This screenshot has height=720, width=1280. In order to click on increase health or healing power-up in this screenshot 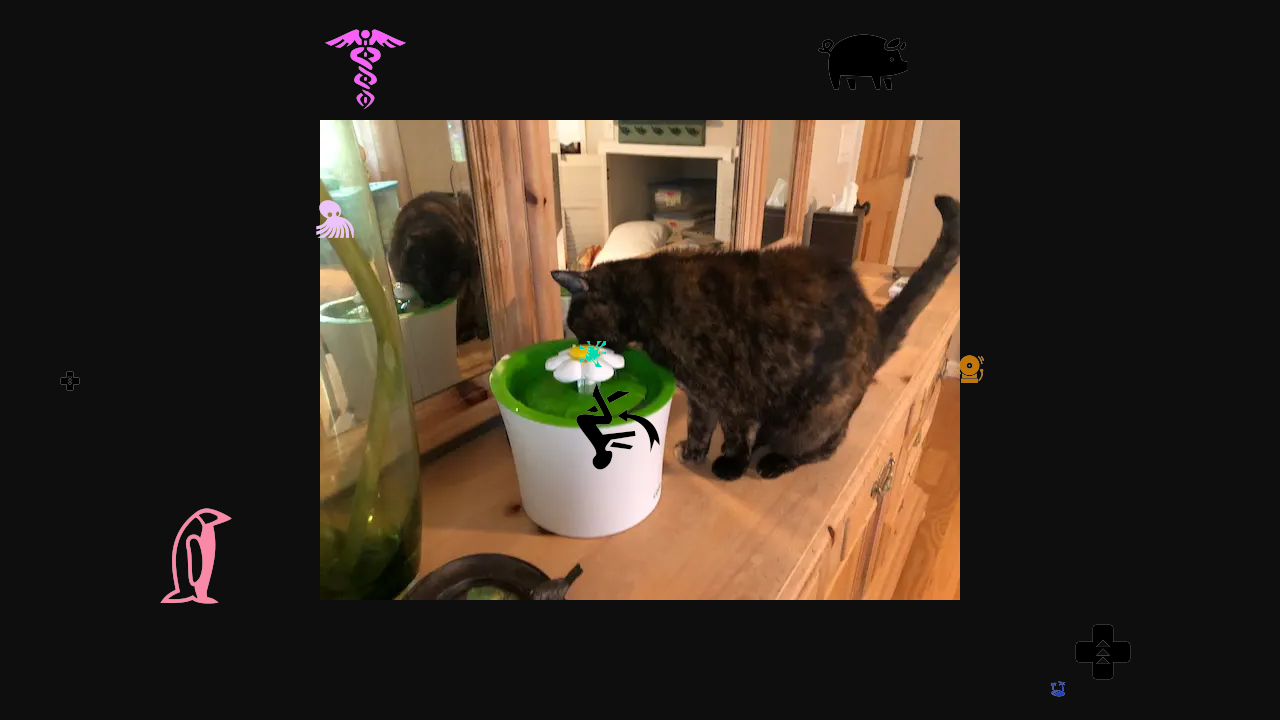, I will do `click(1103, 652)`.